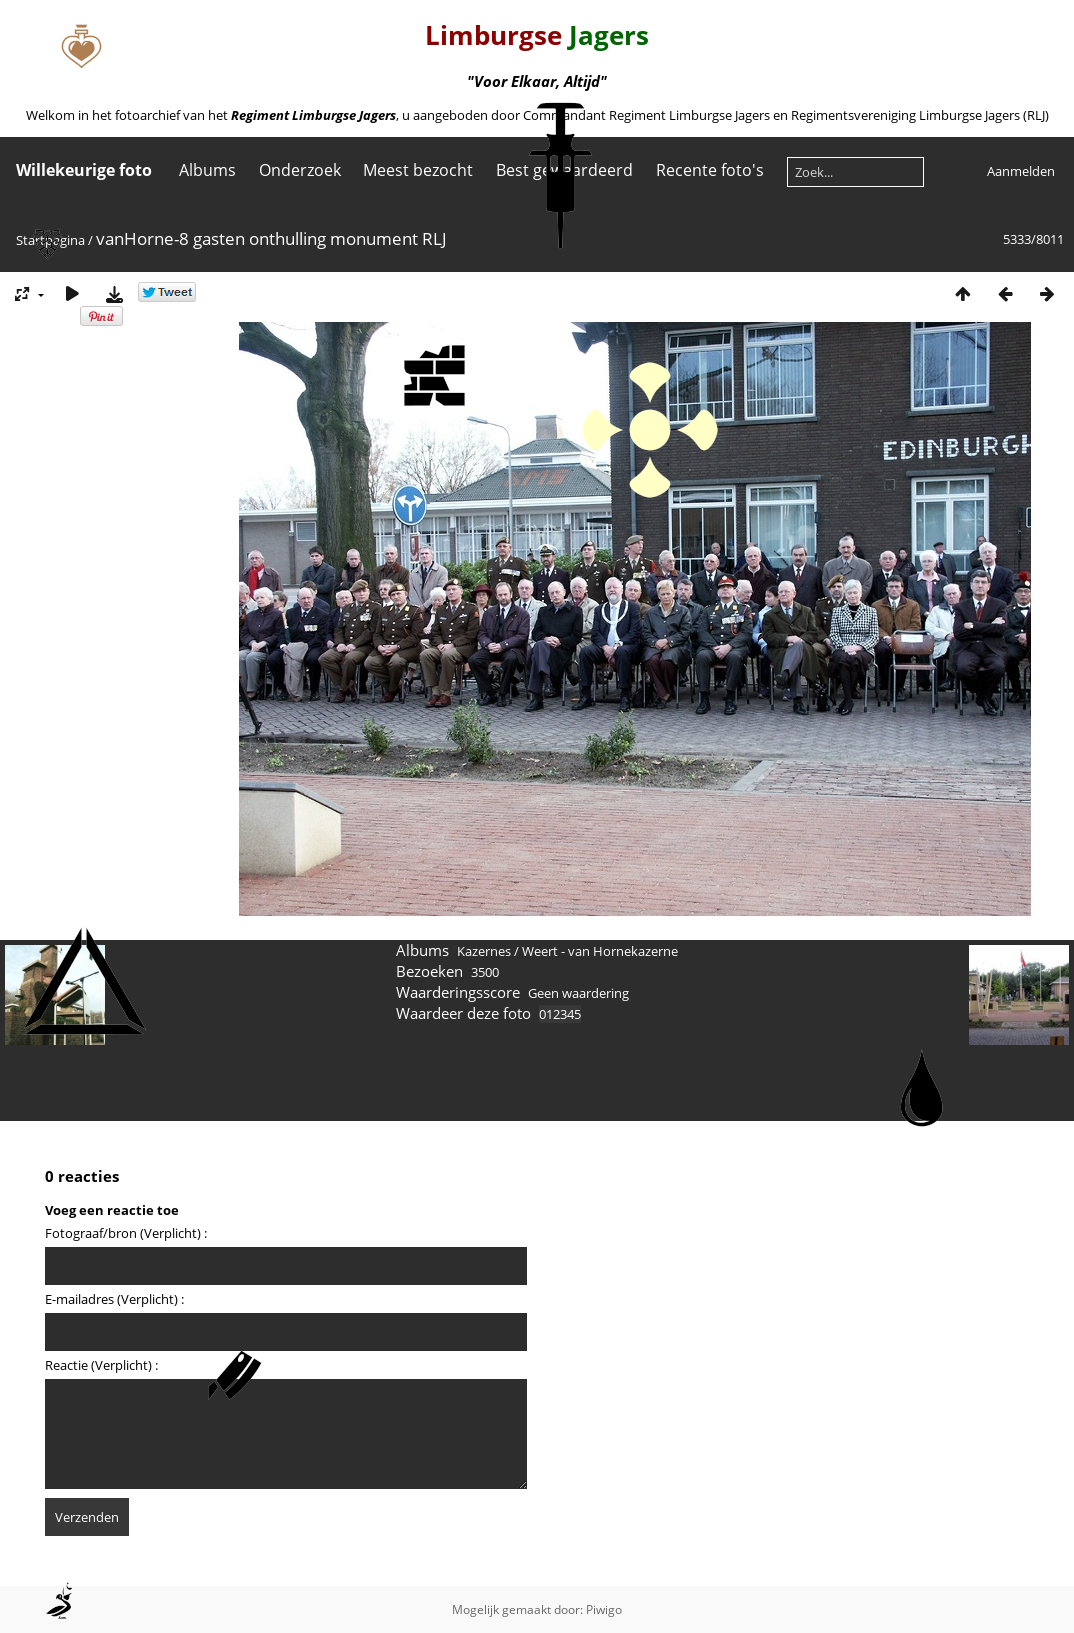  I want to click on pelican character or mascot in a game, so click(60, 1600).